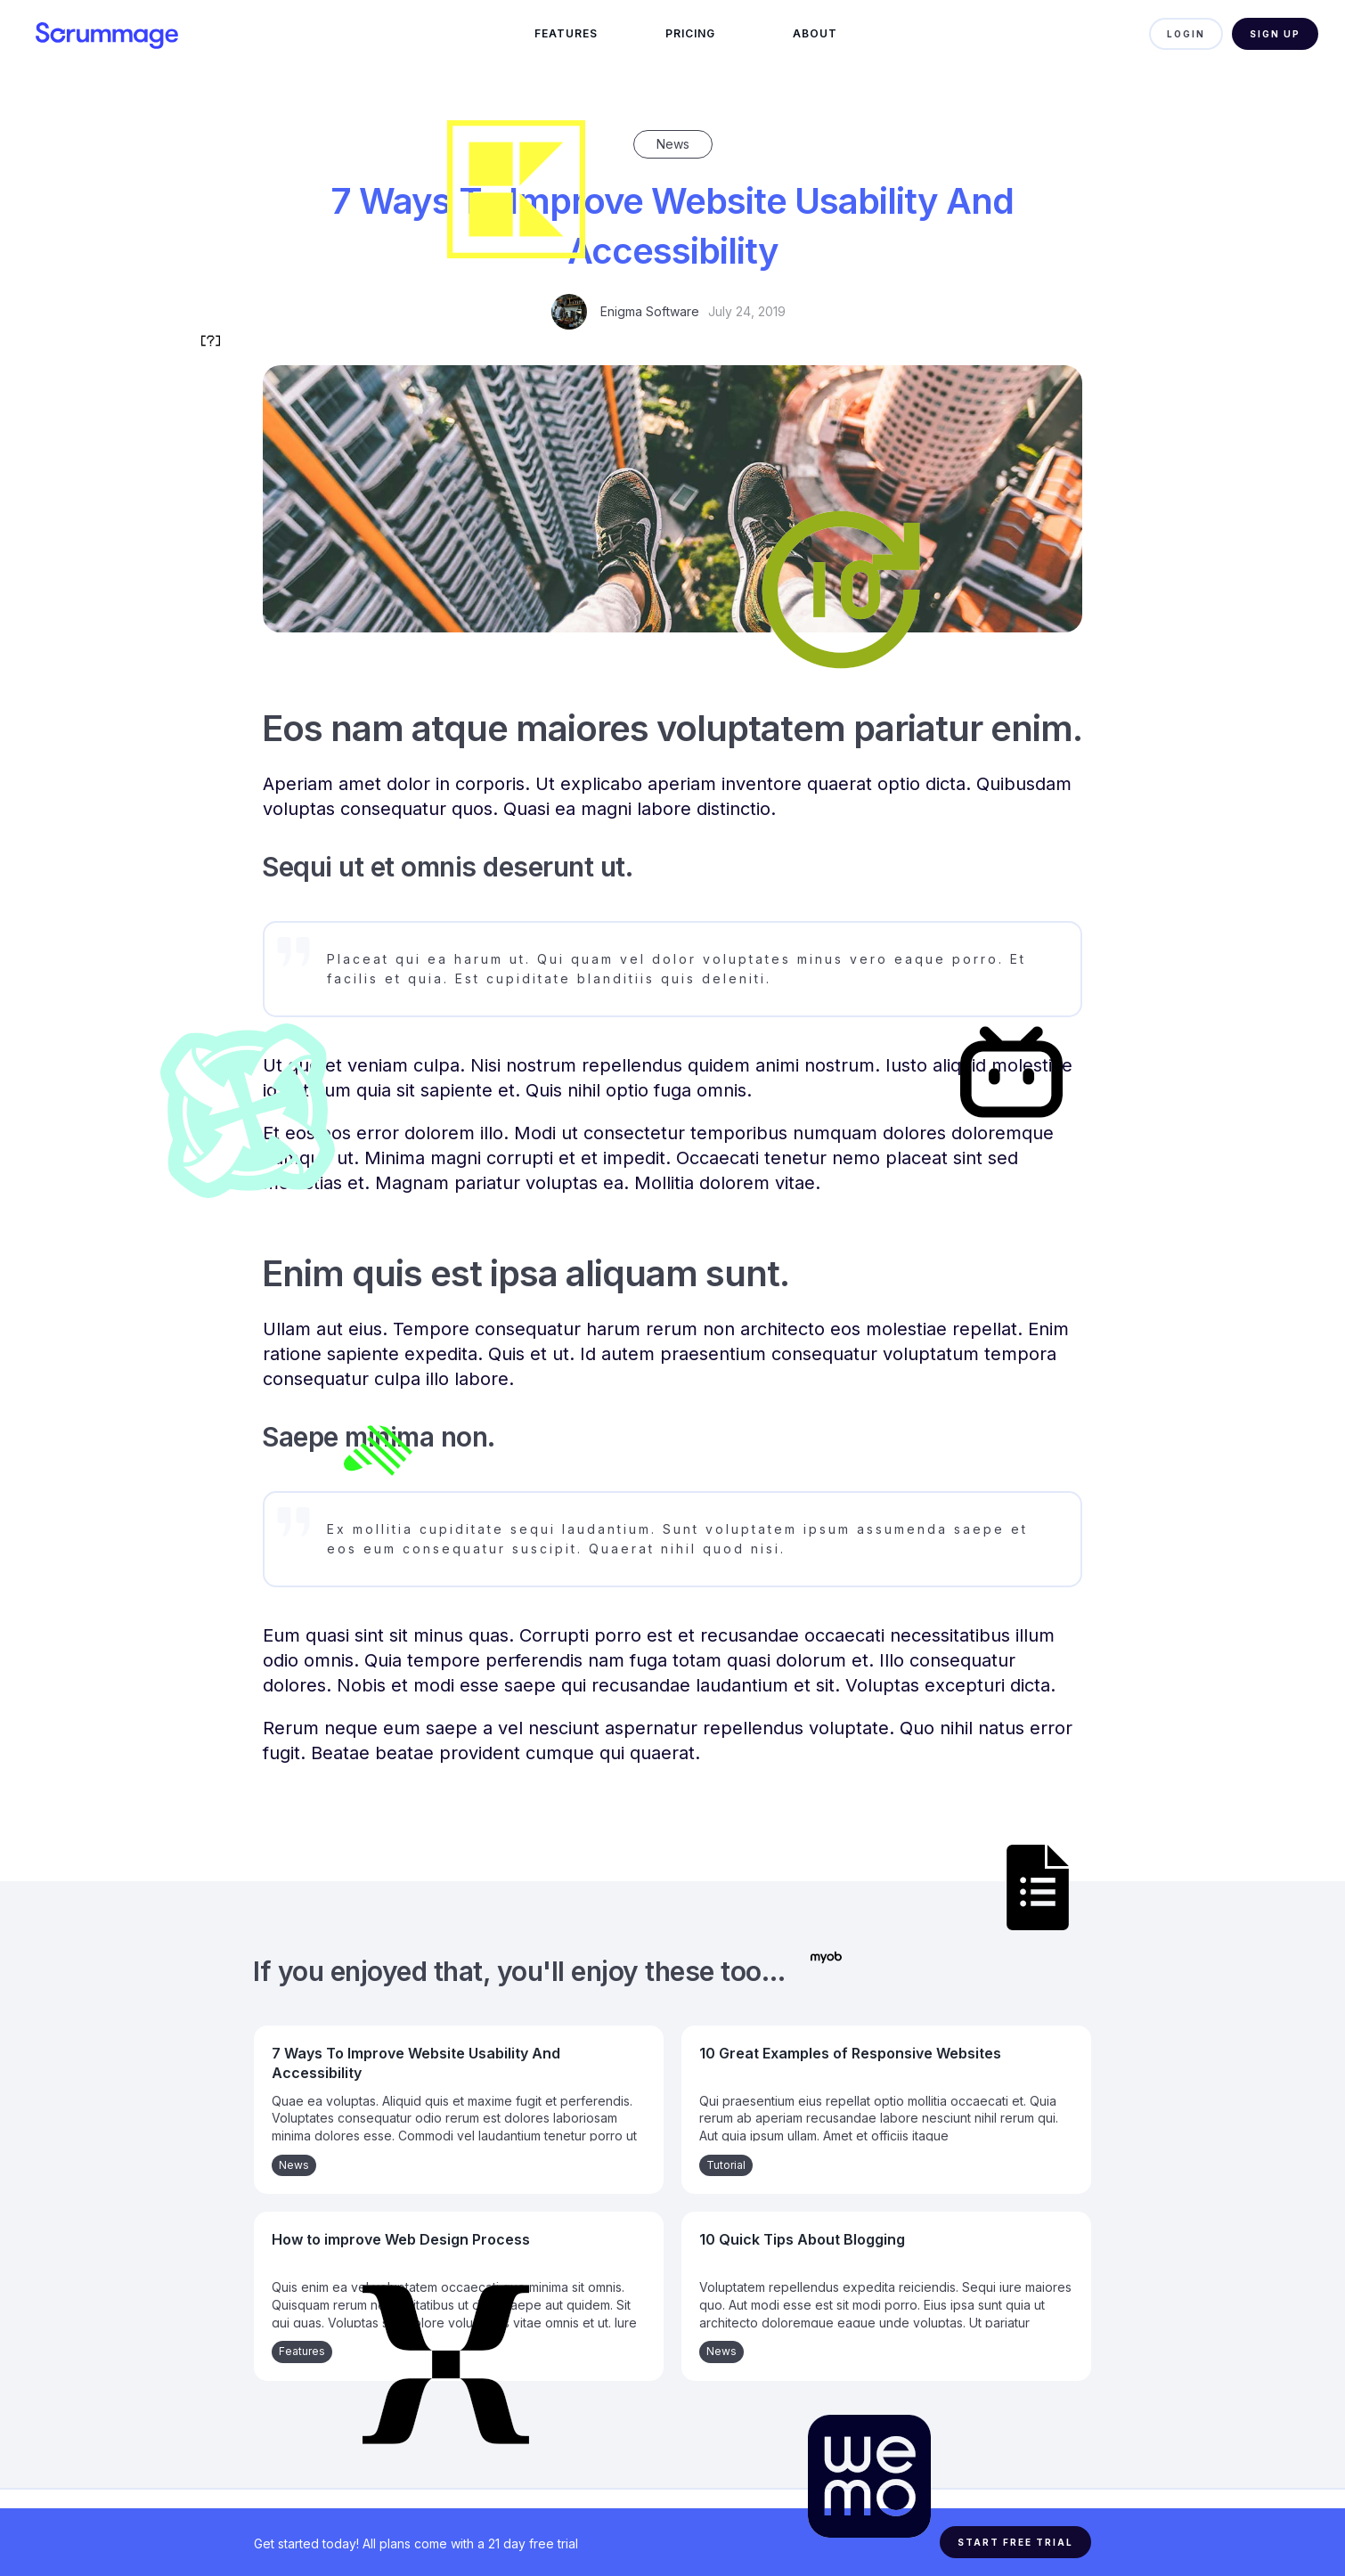  I want to click on open Google Forms, so click(1038, 1887).